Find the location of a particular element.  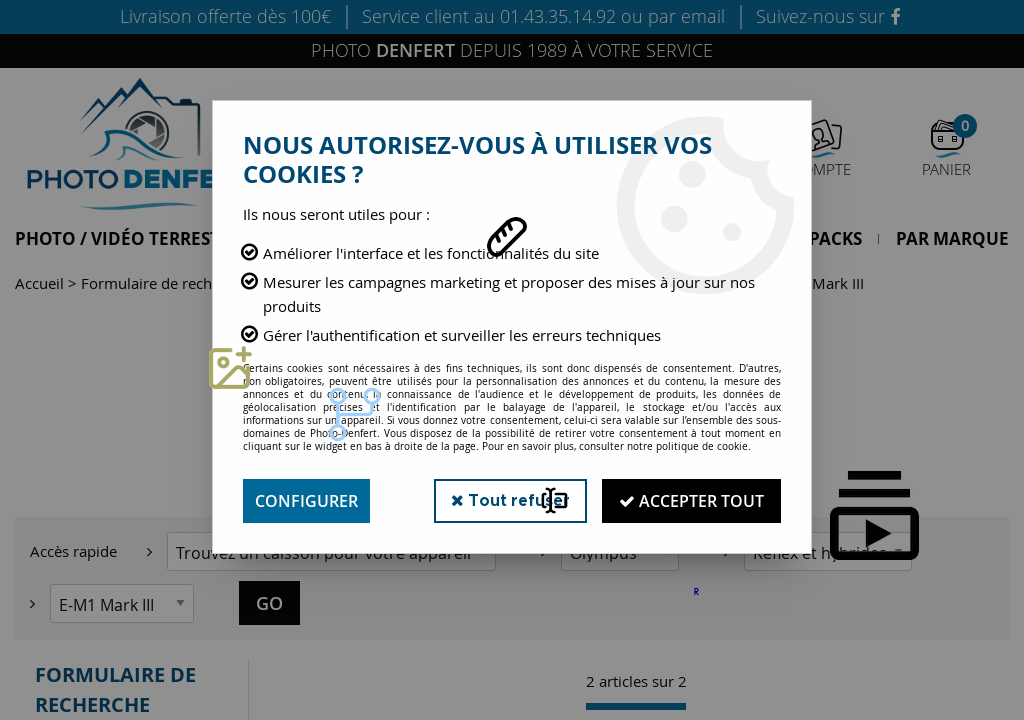

view your subscriptions is located at coordinates (874, 515).